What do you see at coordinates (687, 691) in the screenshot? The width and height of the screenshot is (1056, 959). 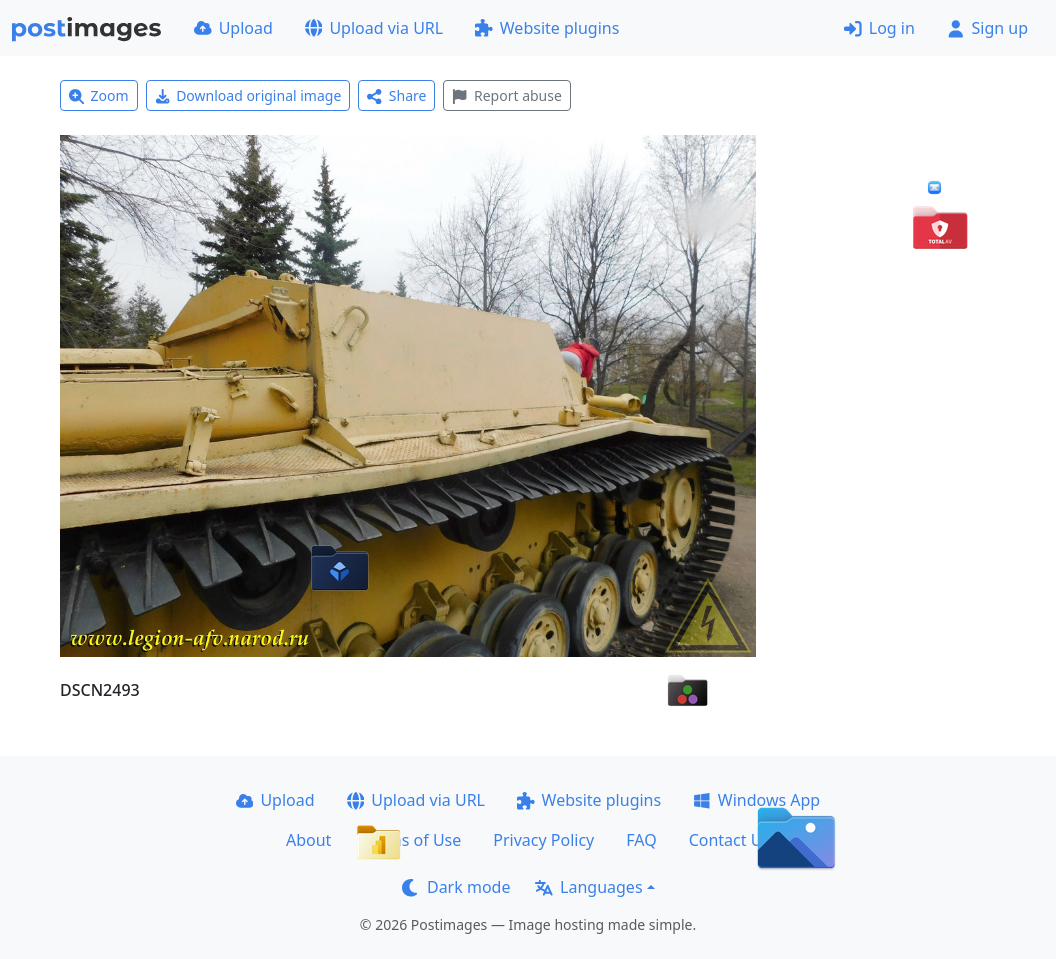 I see `open julia programming language project folder` at bounding box center [687, 691].